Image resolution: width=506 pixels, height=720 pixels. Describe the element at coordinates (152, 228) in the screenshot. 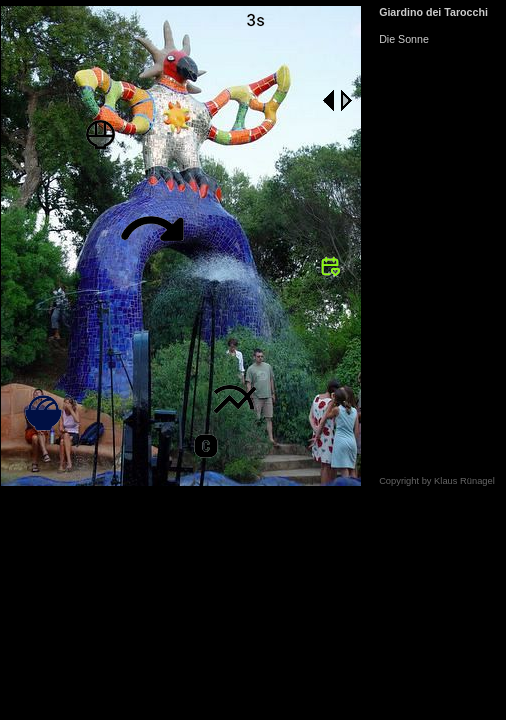

I see `redo the last undone action` at that location.